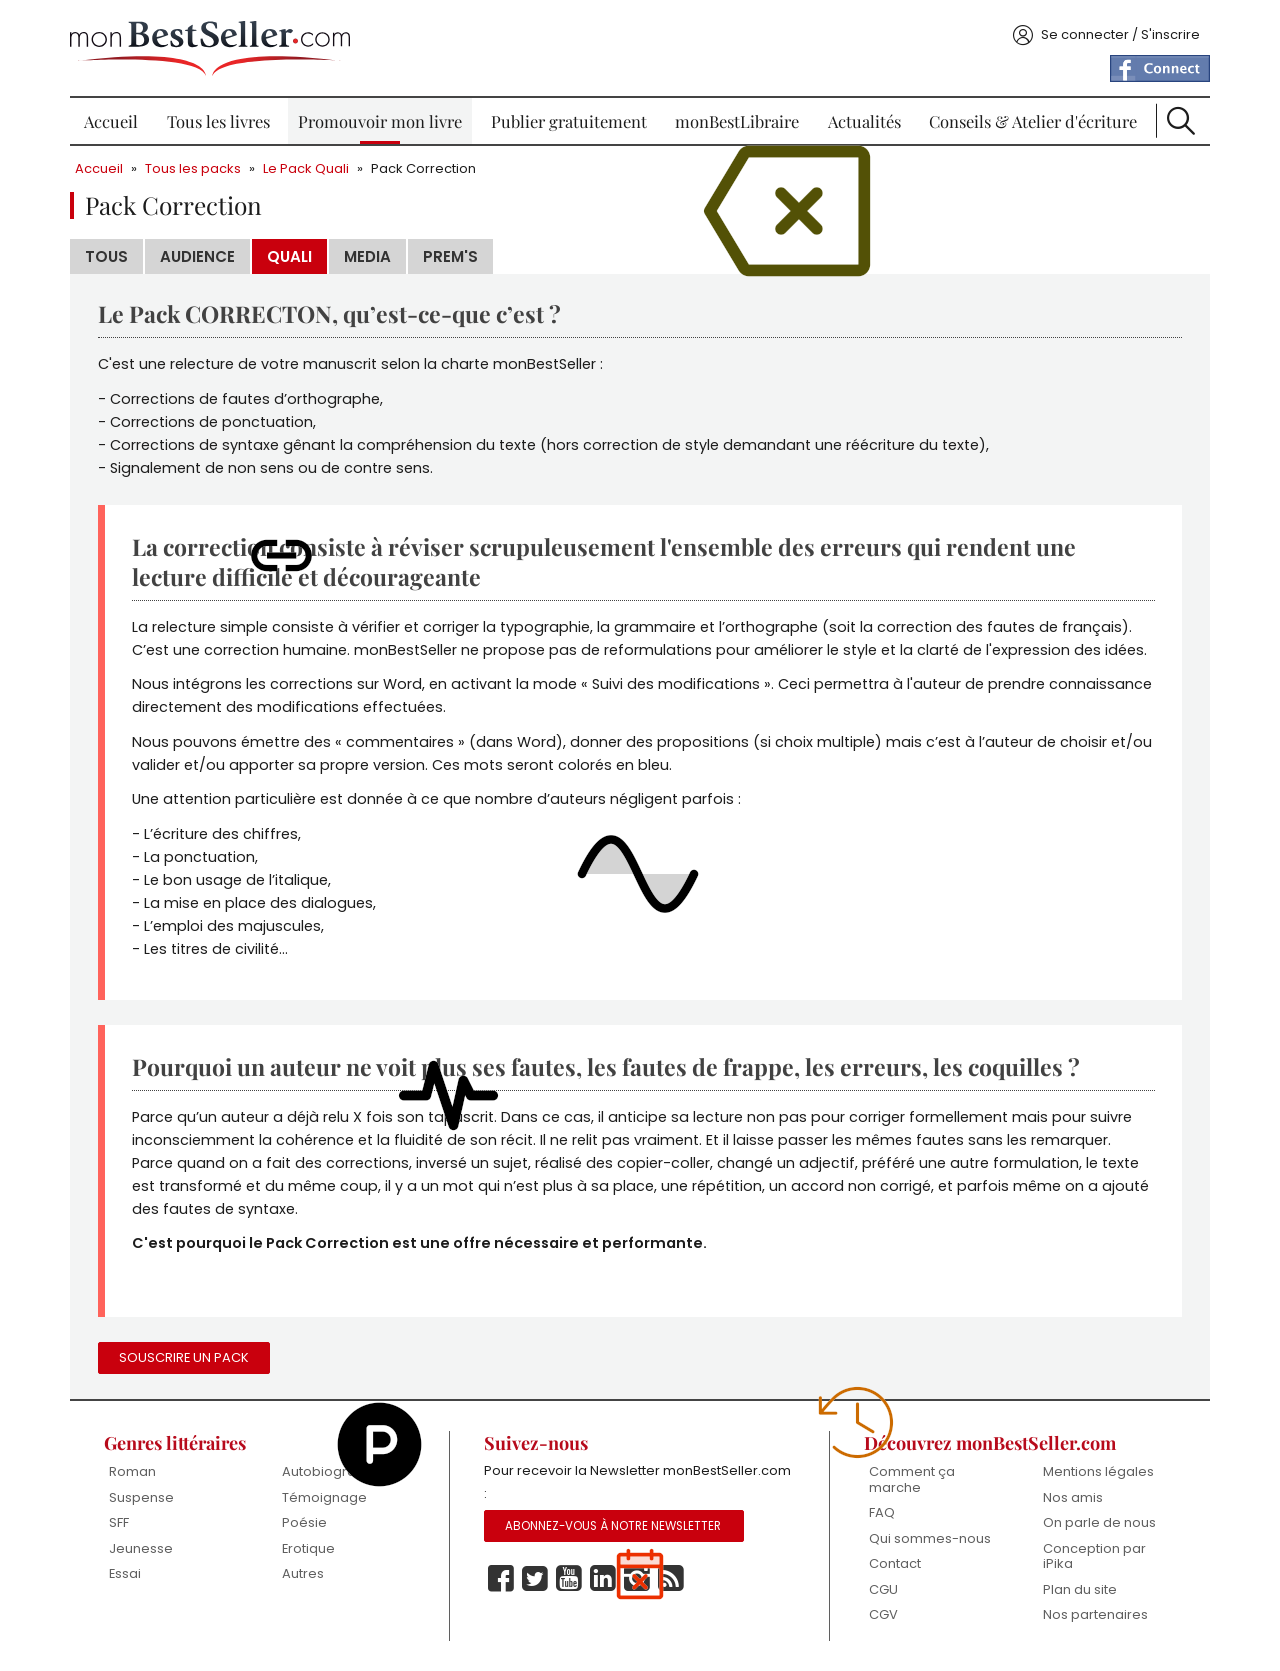 The height and width of the screenshot is (1671, 1280). What do you see at coordinates (281, 555) in the screenshot?
I see `copy or share a link` at bounding box center [281, 555].